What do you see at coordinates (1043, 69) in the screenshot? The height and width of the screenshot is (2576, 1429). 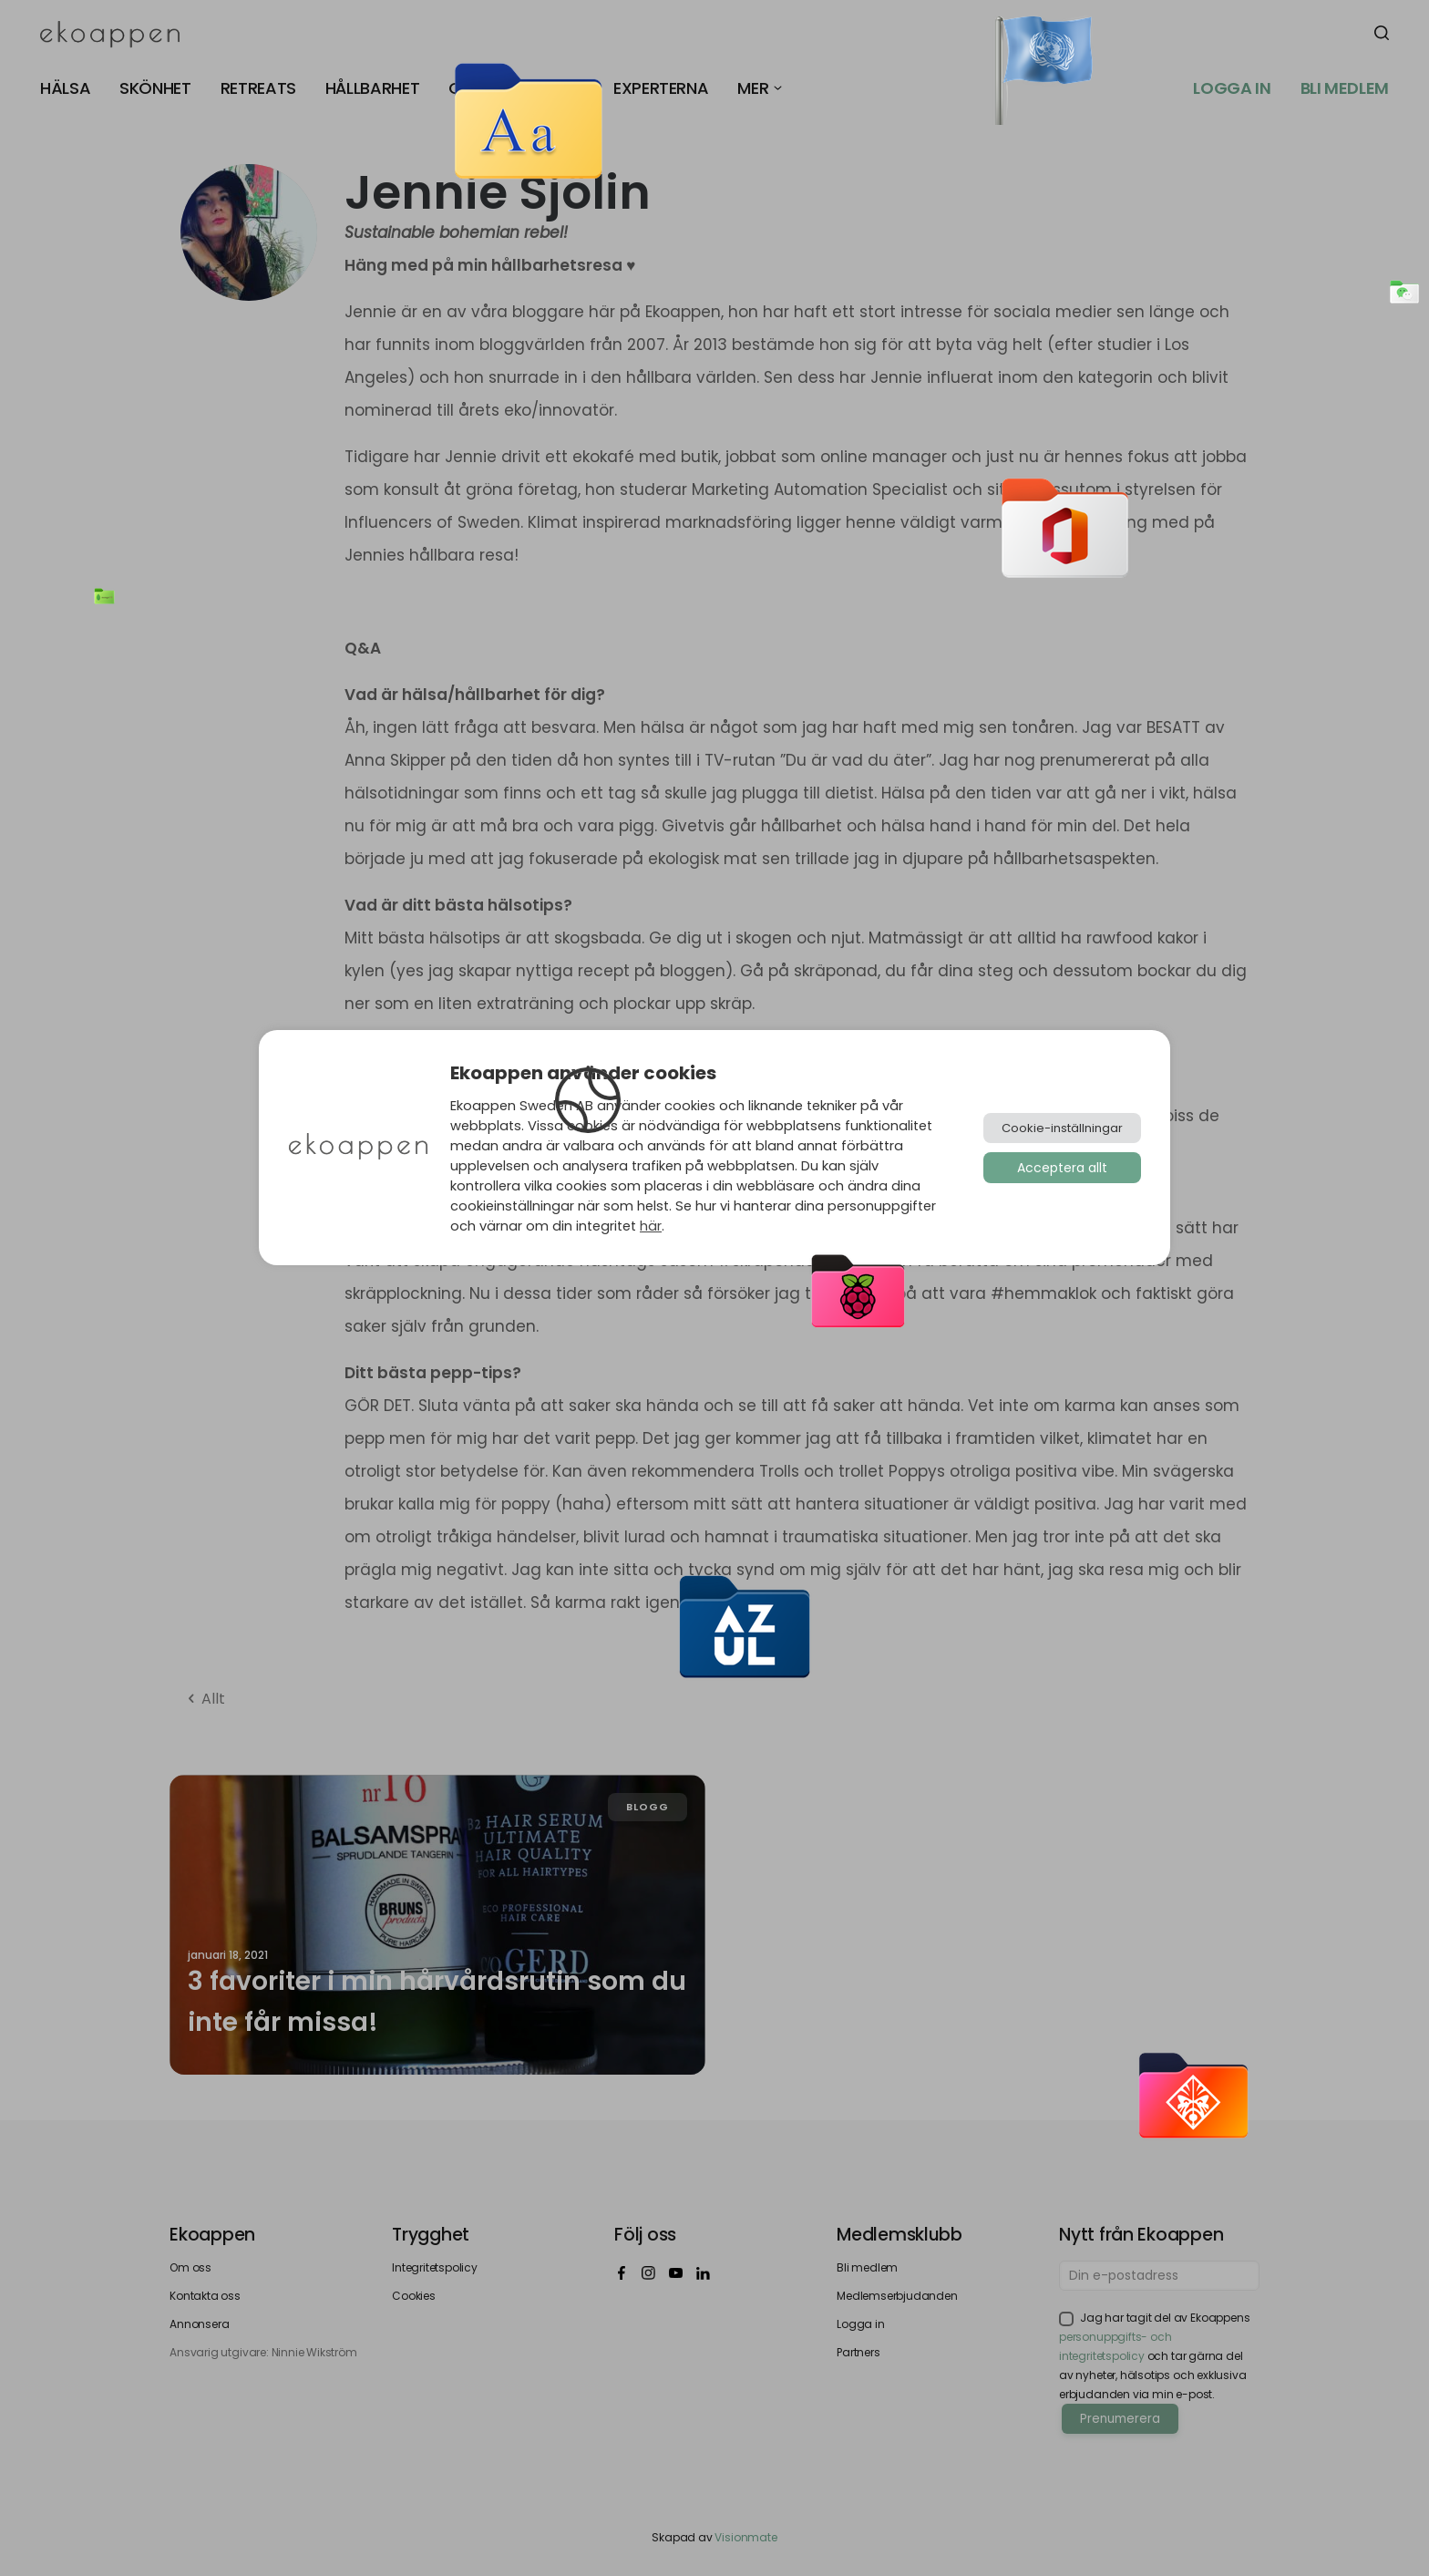 I see `access language and region settings` at bounding box center [1043, 69].